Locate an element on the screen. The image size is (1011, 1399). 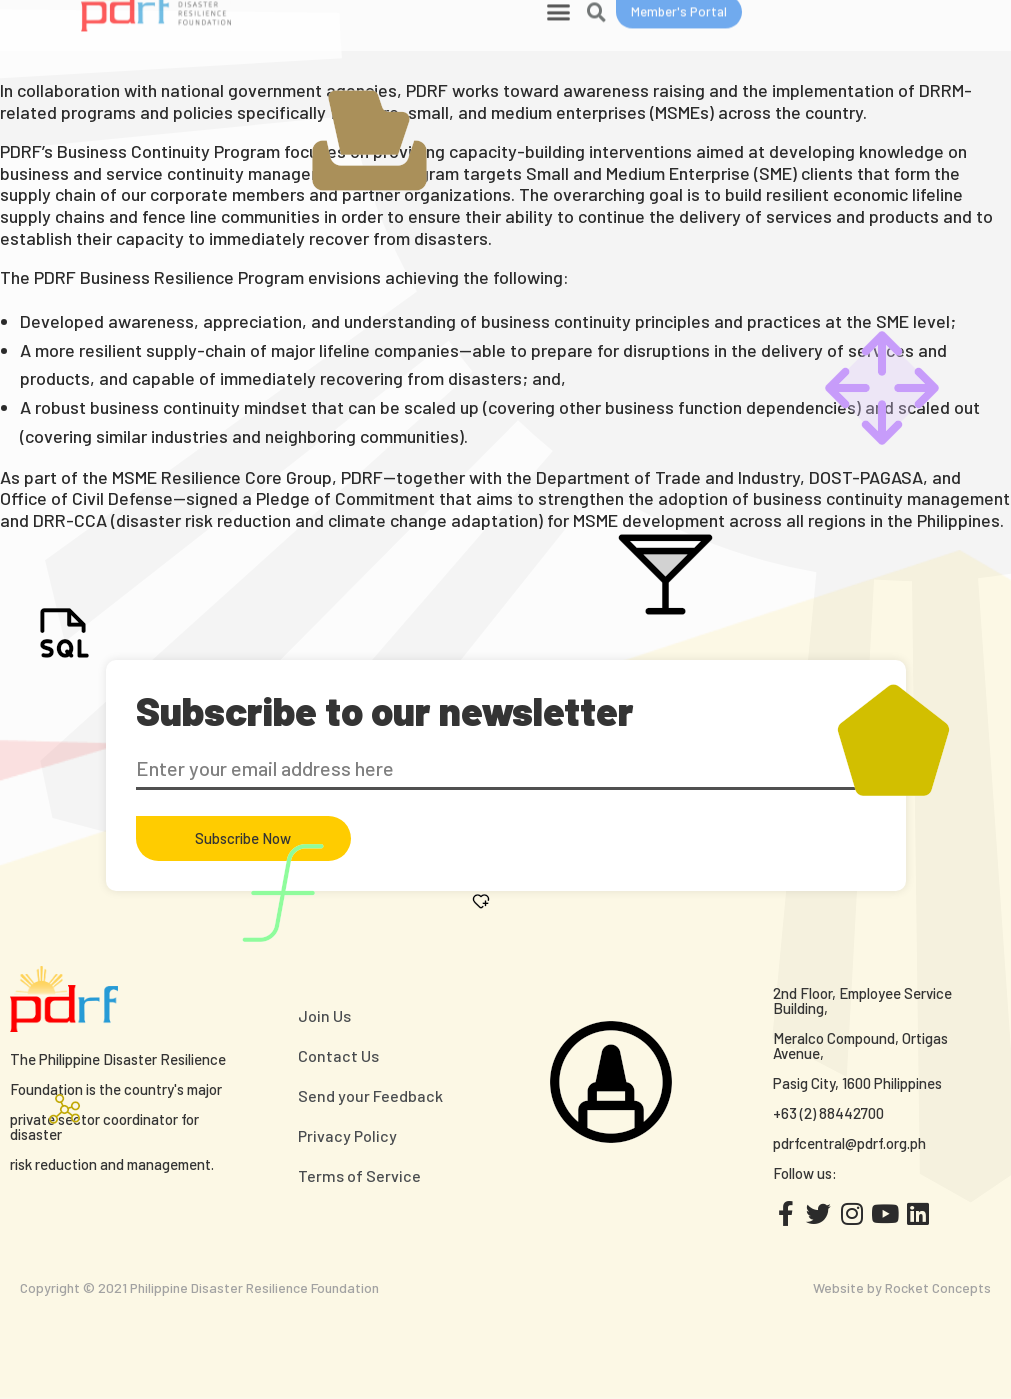
indicates a pentagon shape or geometric element is located at coordinates (893, 744).